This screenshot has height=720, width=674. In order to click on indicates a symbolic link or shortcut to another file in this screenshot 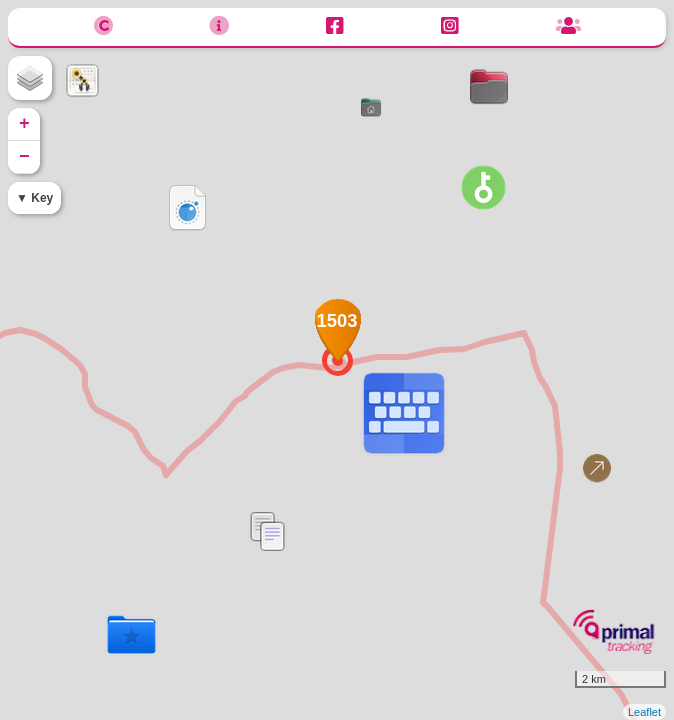, I will do `click(597, 468)`.